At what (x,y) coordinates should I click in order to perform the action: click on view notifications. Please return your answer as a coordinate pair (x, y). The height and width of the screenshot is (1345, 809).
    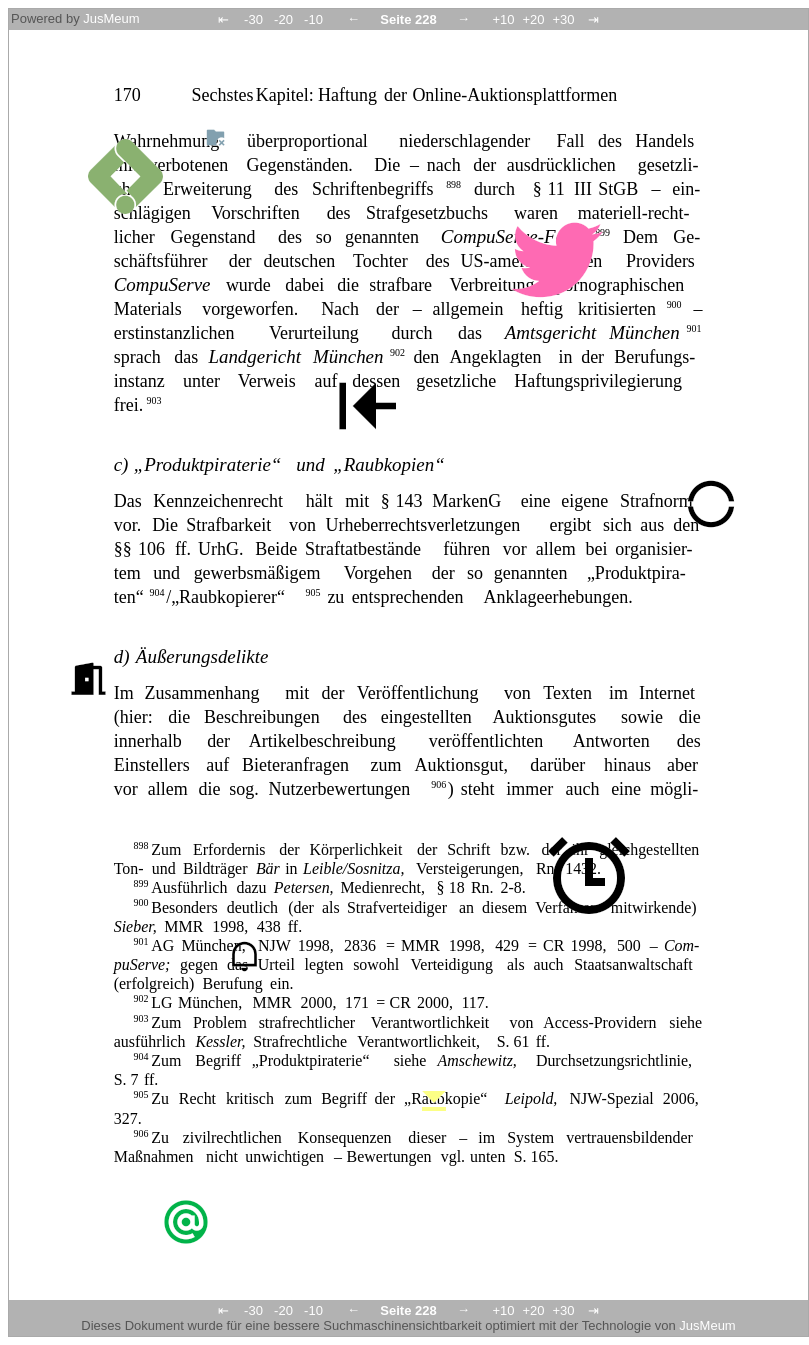
    Looking at the image, I should click on (244, 955).